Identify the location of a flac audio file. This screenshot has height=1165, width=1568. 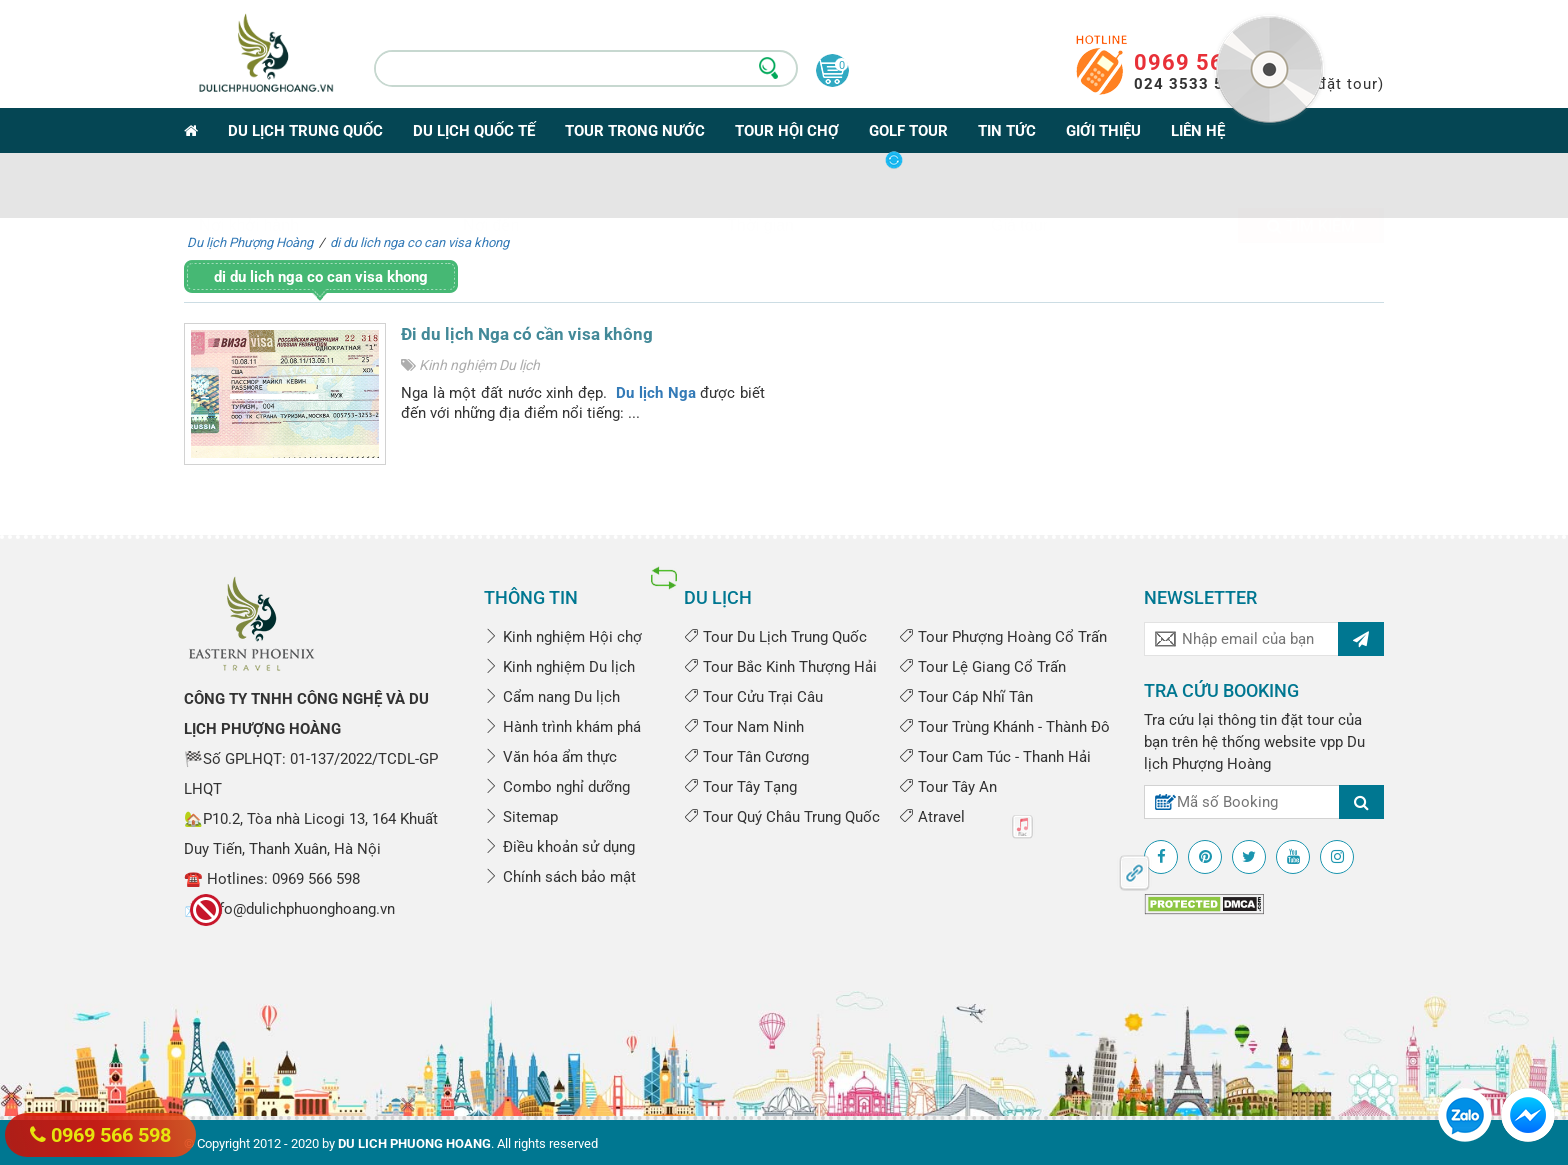
(1022, 826).